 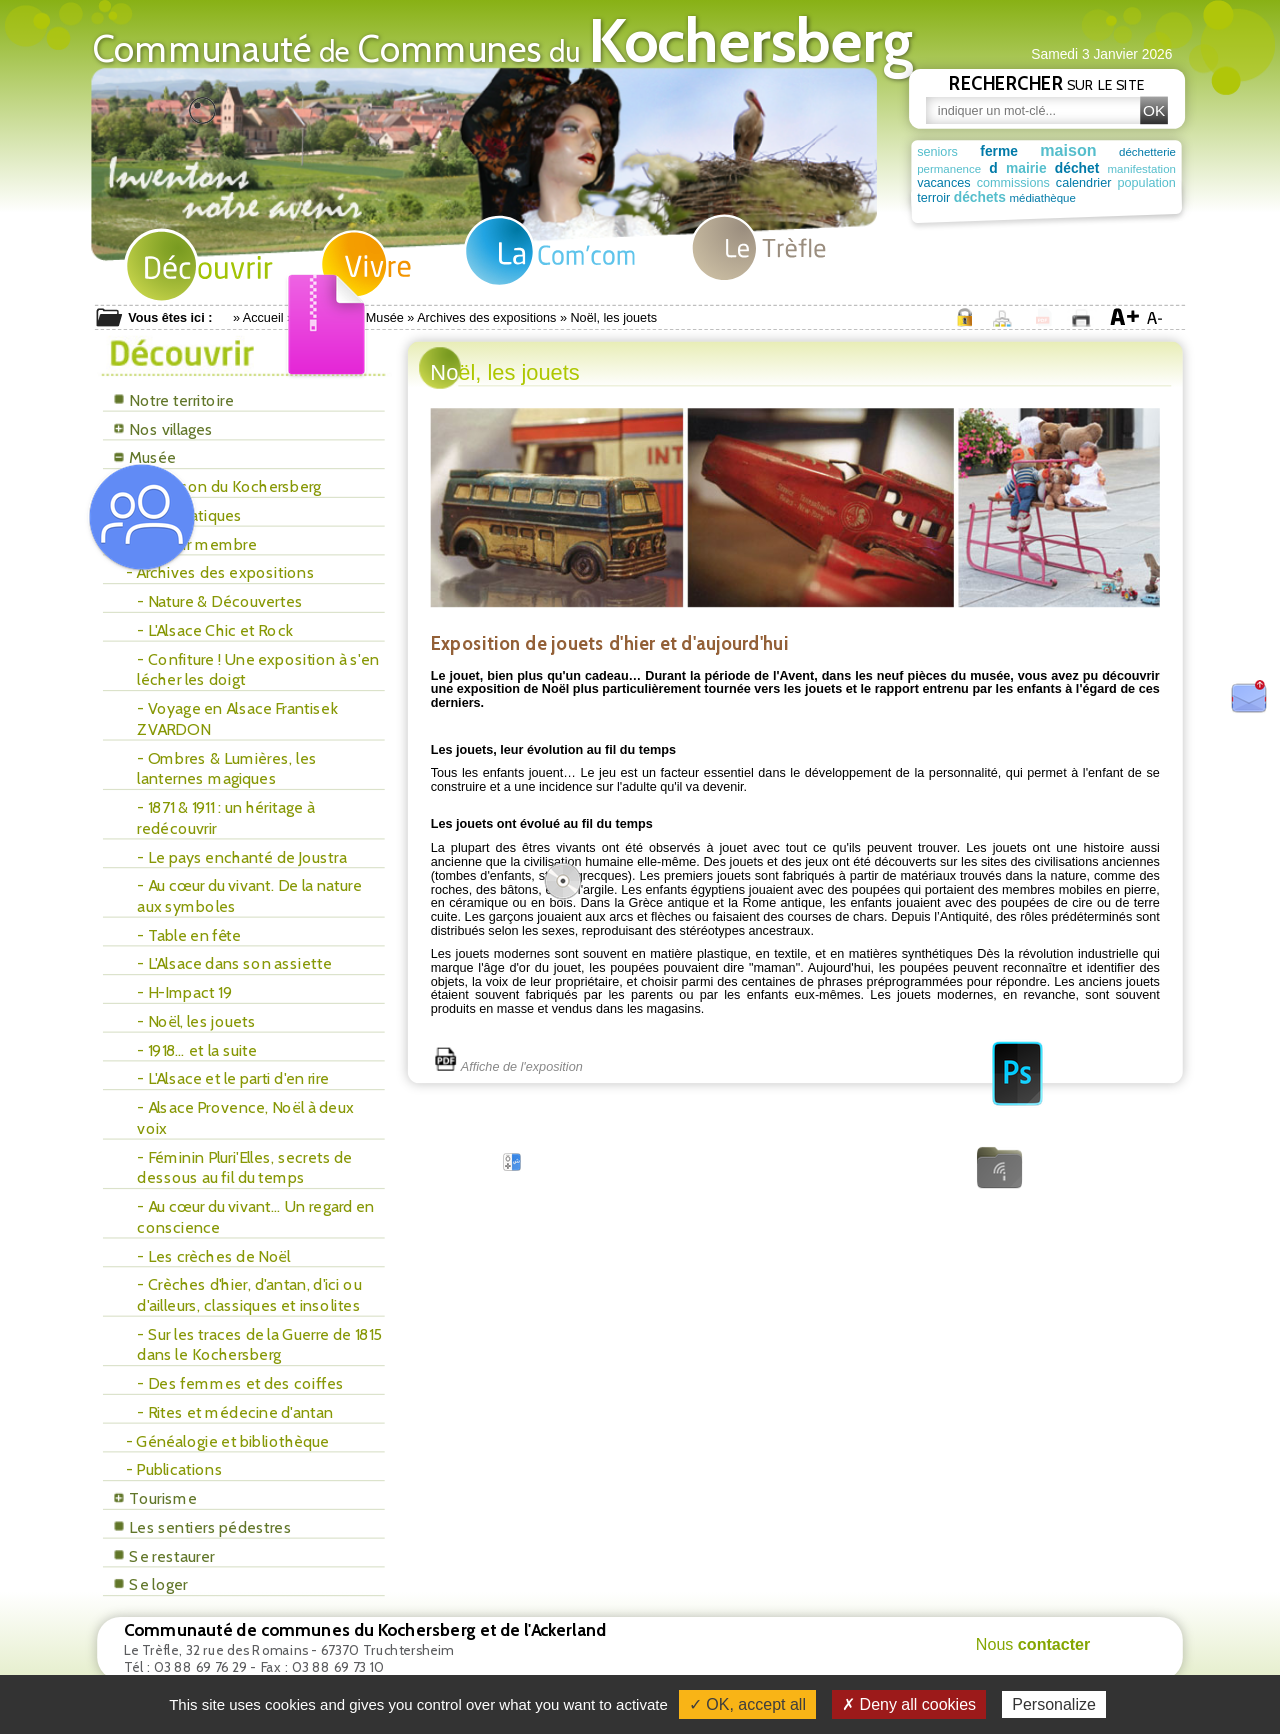 What do you see at coordinates (999, 1167) in the screenshot?
I see `open insync cloud sync folder` at bounding box center [999, 1167].